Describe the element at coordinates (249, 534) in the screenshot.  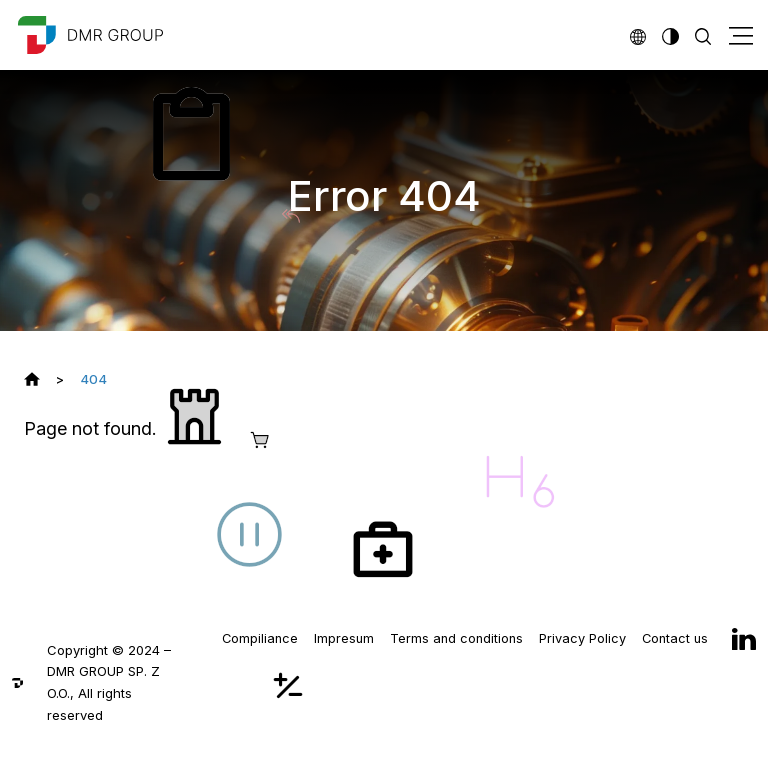
I see `pause media playback` at that location.